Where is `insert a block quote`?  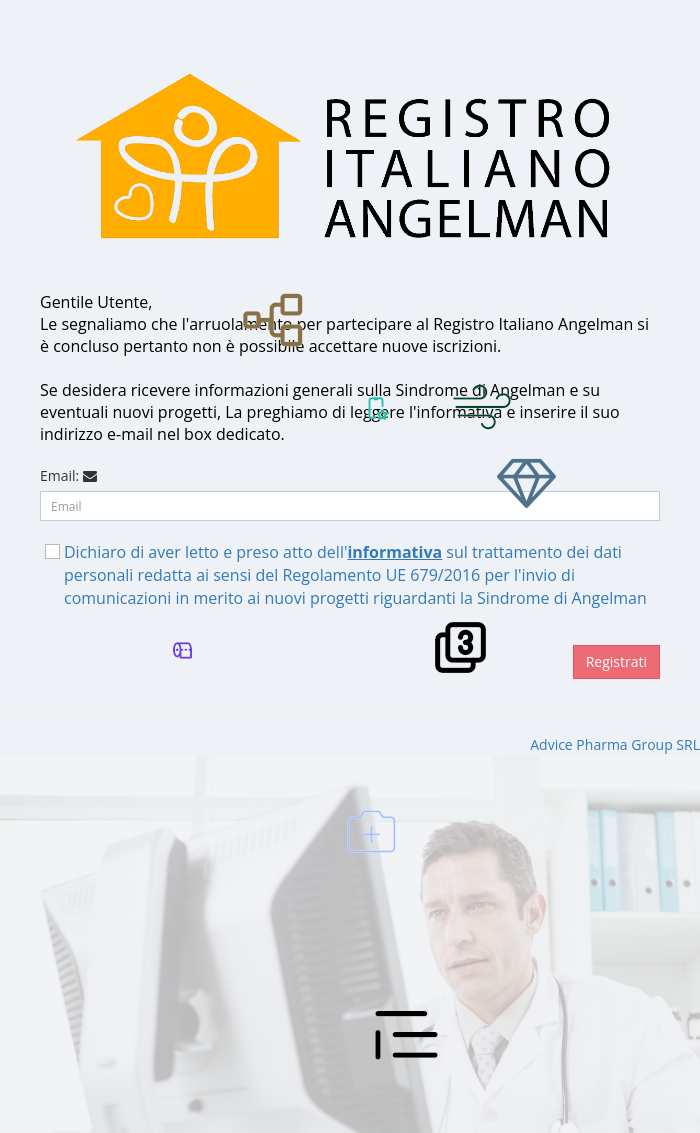
insert a block quote is located at coordinates (406, 1033).